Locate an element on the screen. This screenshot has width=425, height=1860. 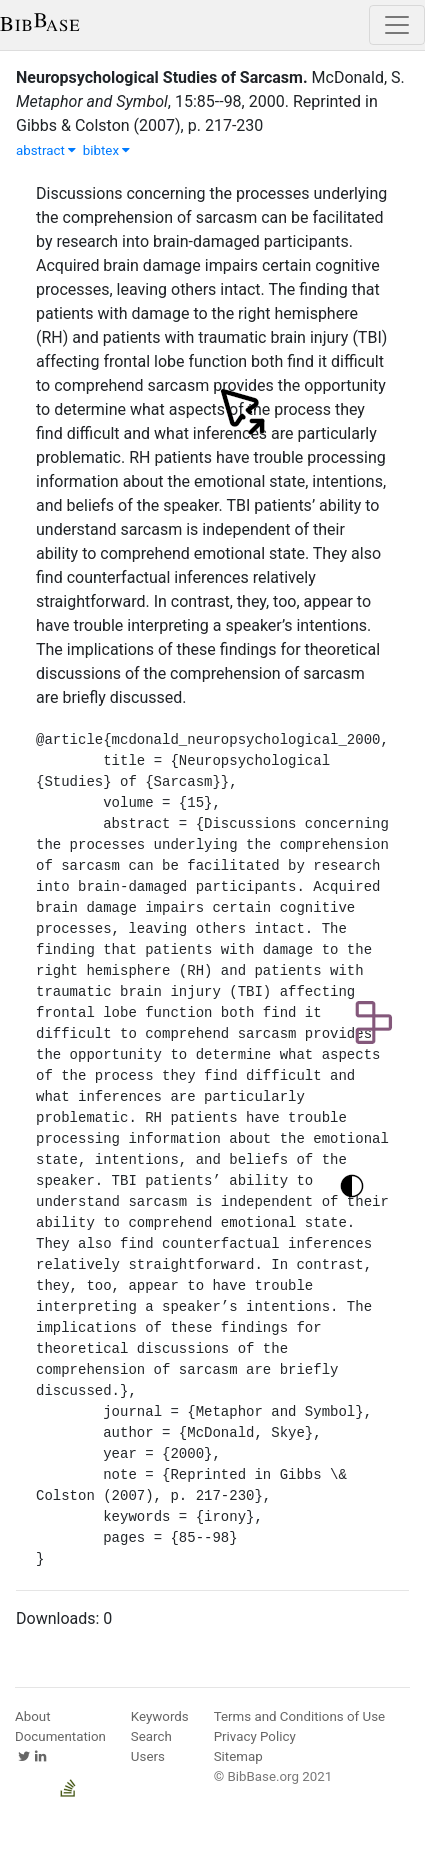
share cursor or pointer location is located at coordinates (241, 409).